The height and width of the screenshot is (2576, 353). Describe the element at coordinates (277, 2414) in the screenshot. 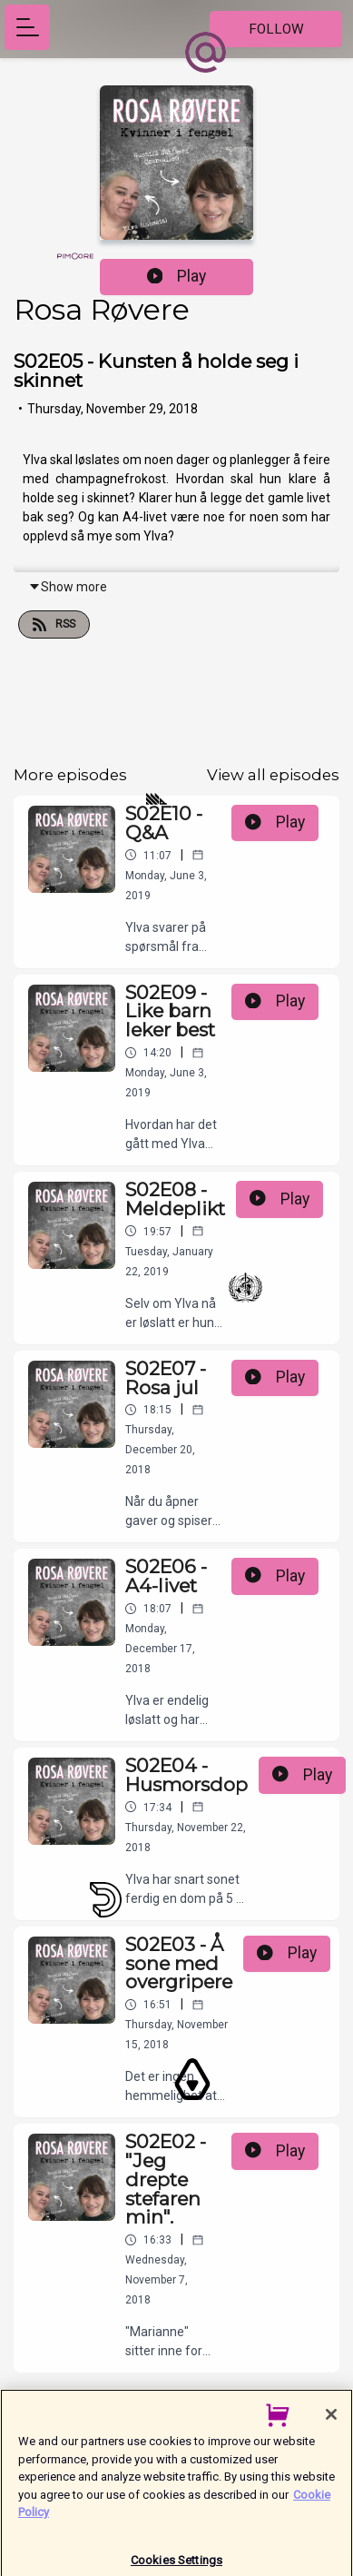

I see `view your shopping cart` at that location.